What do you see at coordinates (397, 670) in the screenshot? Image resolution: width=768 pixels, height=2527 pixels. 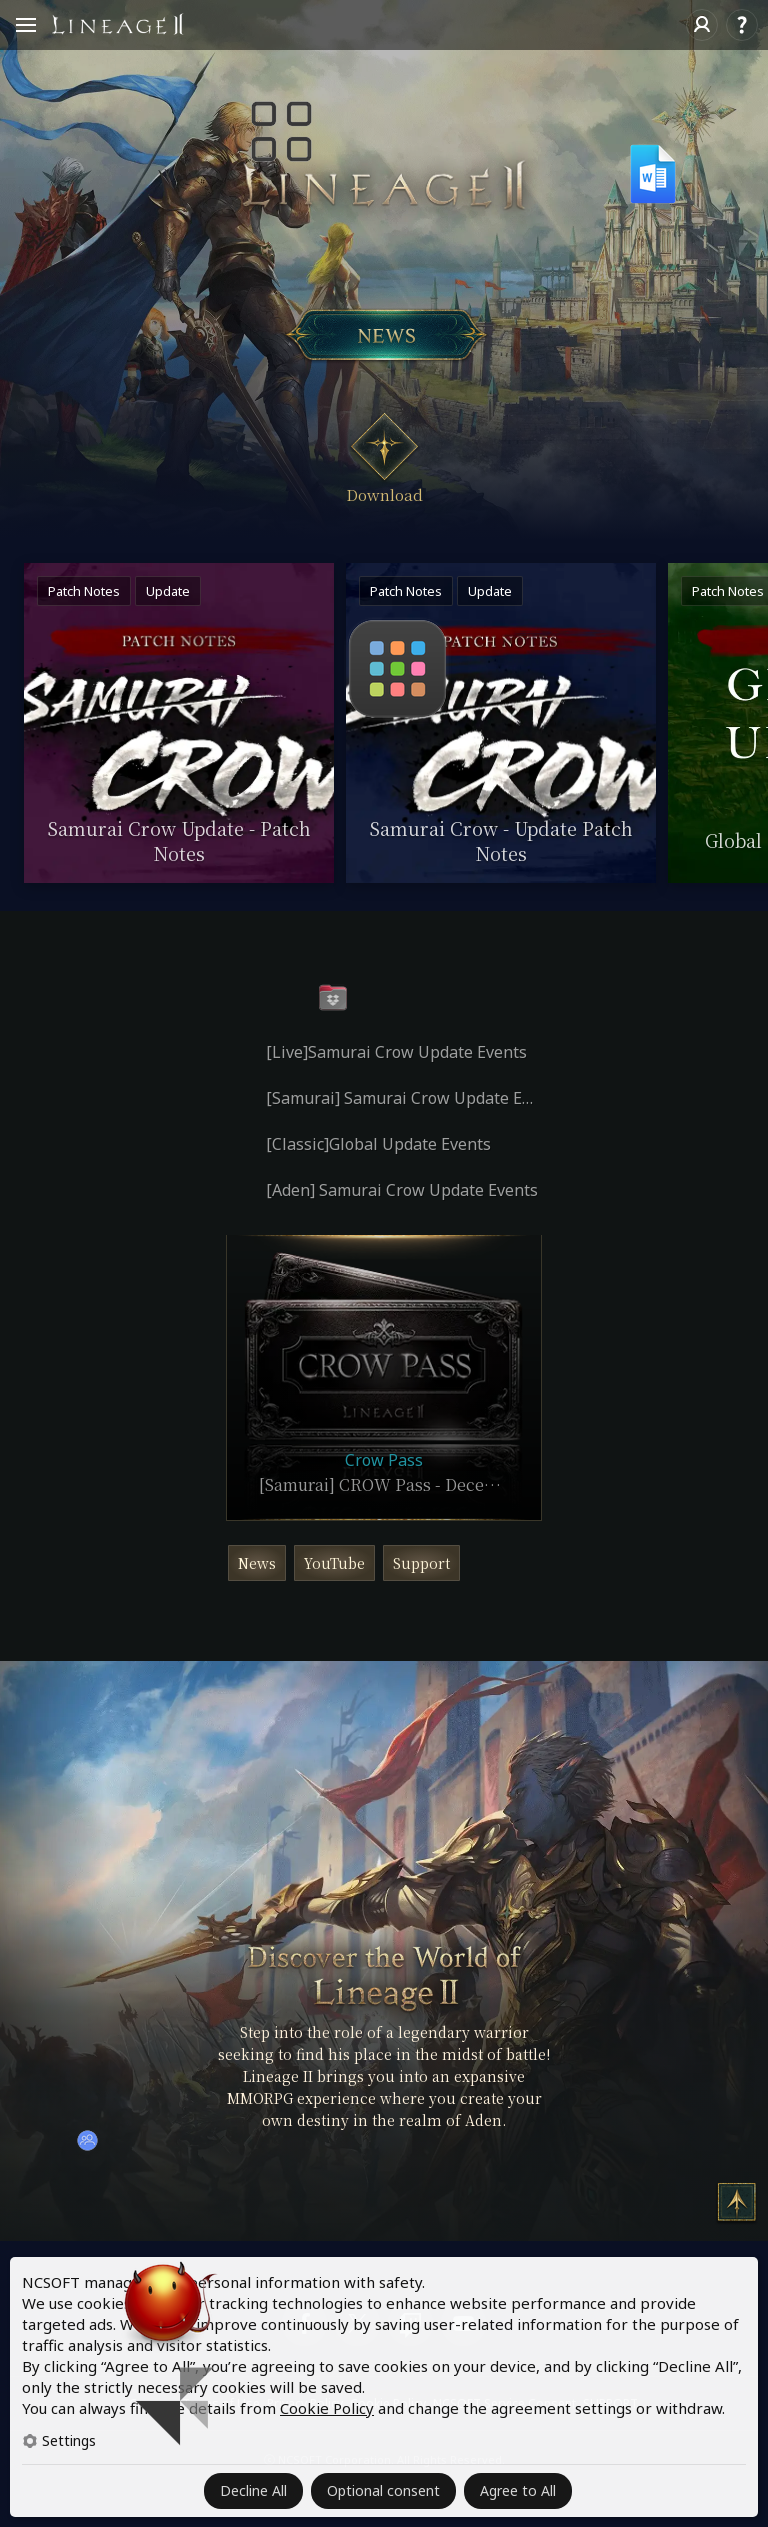 I see `customize desktop icon appearance and arrangement` at bounding box center [397, 670].